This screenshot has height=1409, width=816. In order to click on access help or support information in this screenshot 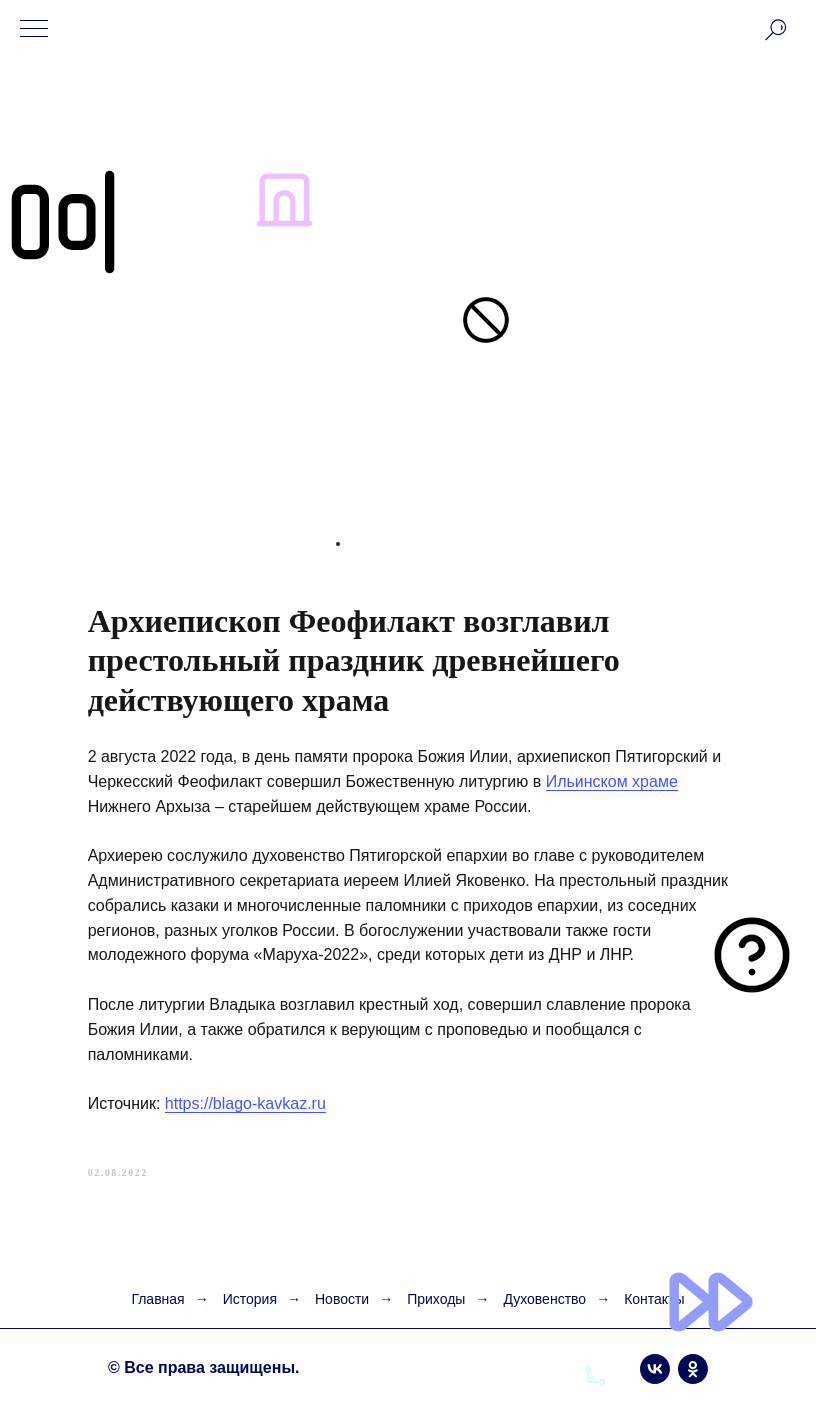, I will do `click(752, 955)`.